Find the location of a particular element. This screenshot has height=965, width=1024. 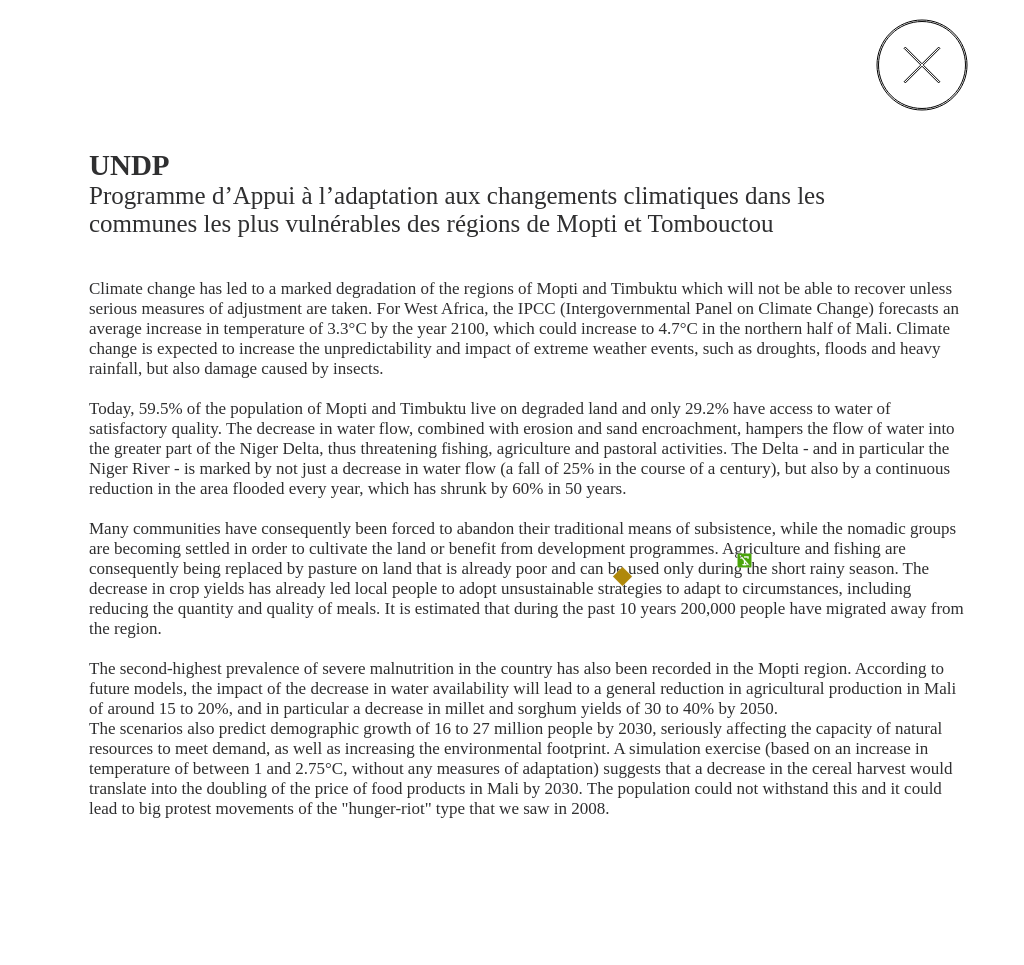

disable text formatting is located at coordinates (744, 560).